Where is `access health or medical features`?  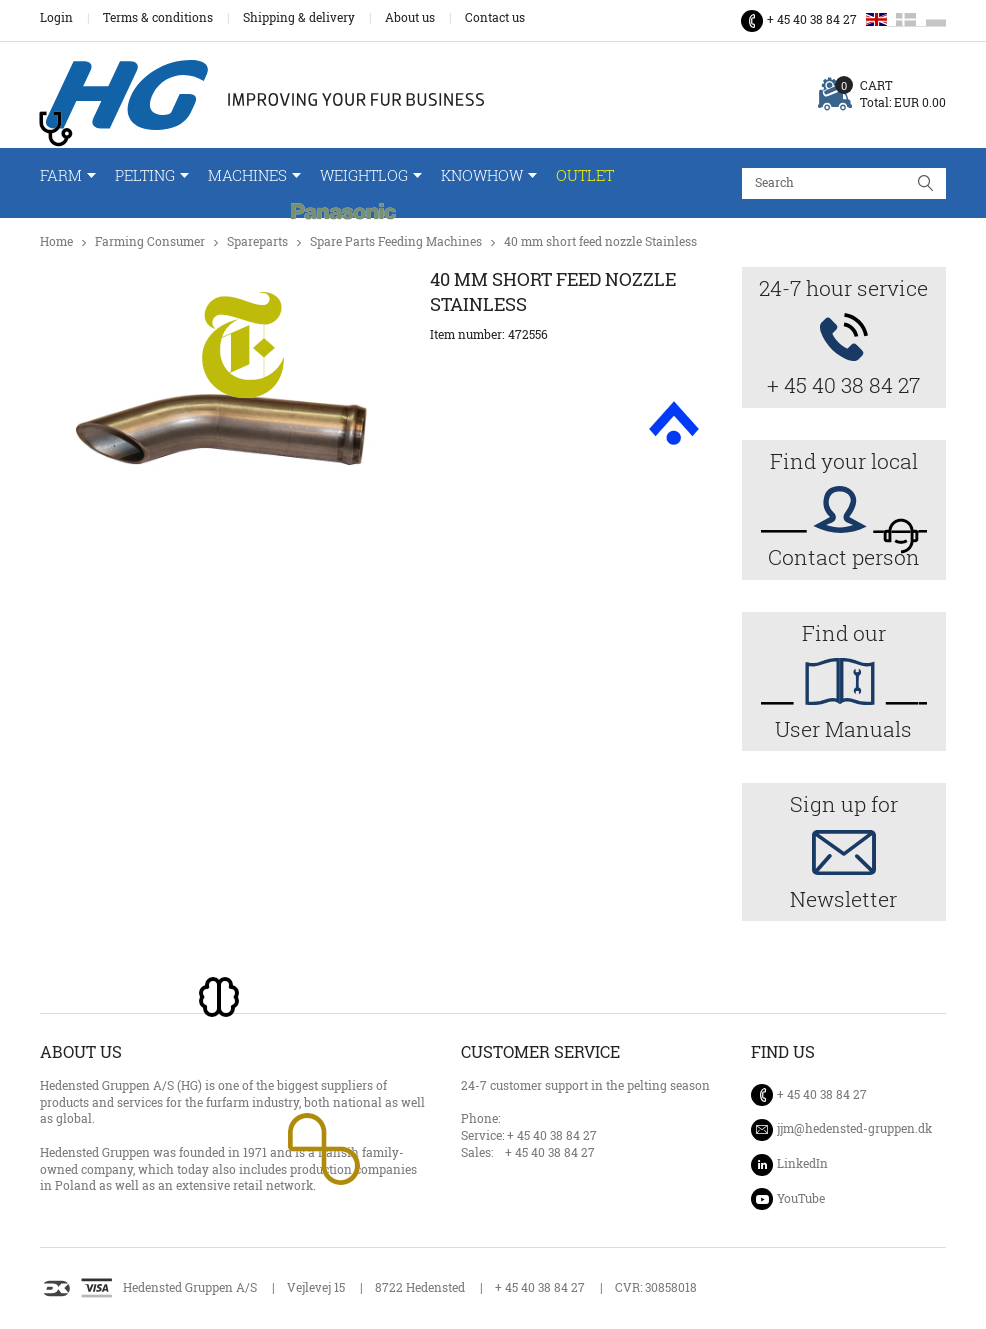 access health or medical features is located at coordinates (54, 128).